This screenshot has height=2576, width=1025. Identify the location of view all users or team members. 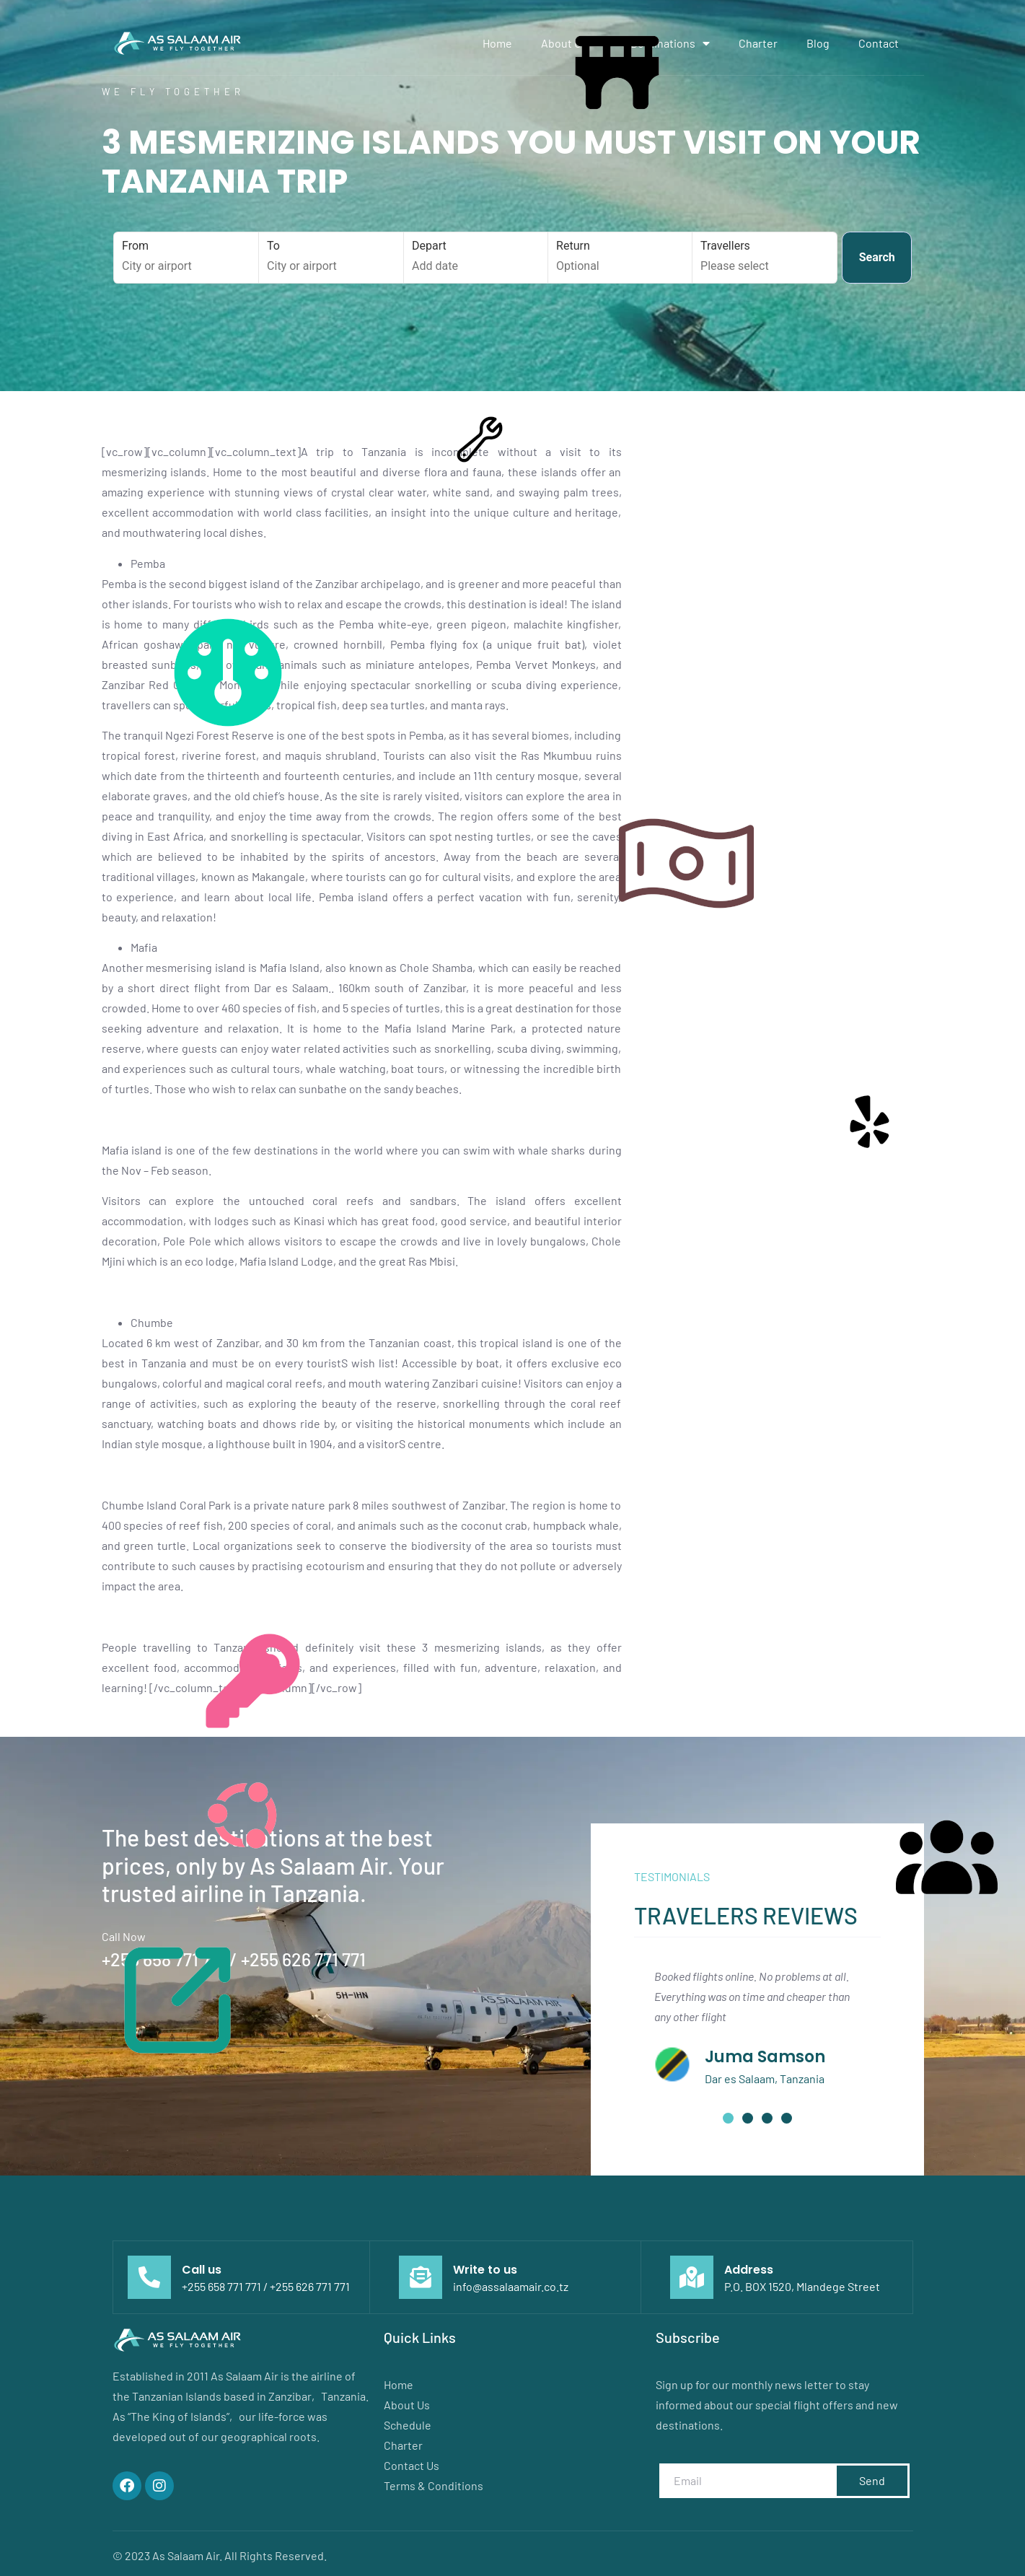
(946, 1858).